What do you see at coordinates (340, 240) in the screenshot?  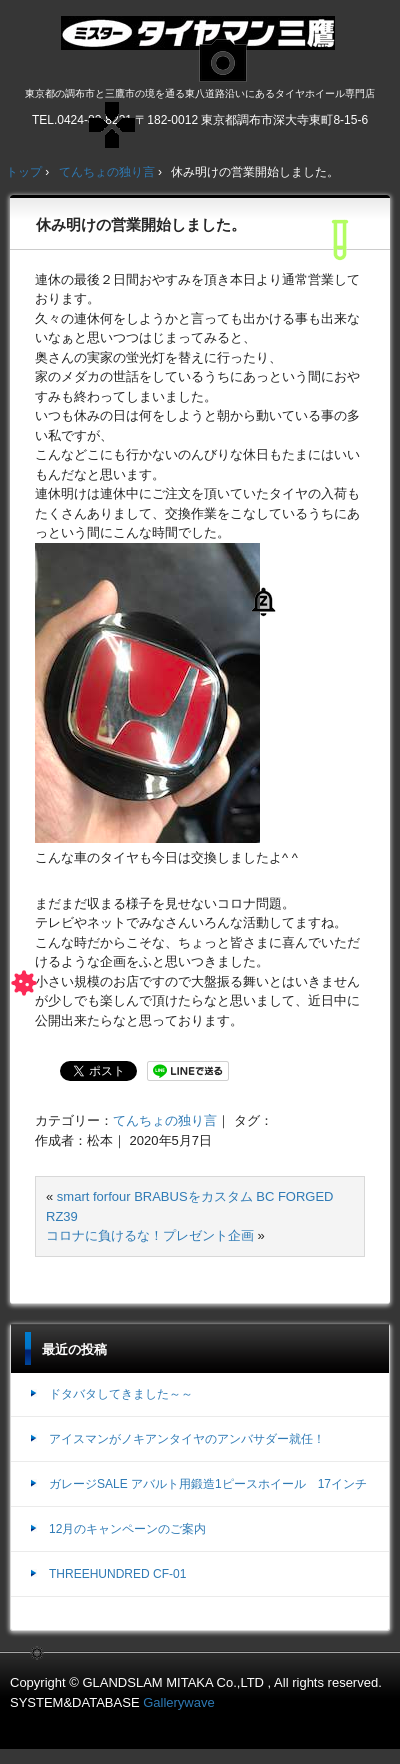 I see `access experimental or beta features` at bounding box center [340, 240].